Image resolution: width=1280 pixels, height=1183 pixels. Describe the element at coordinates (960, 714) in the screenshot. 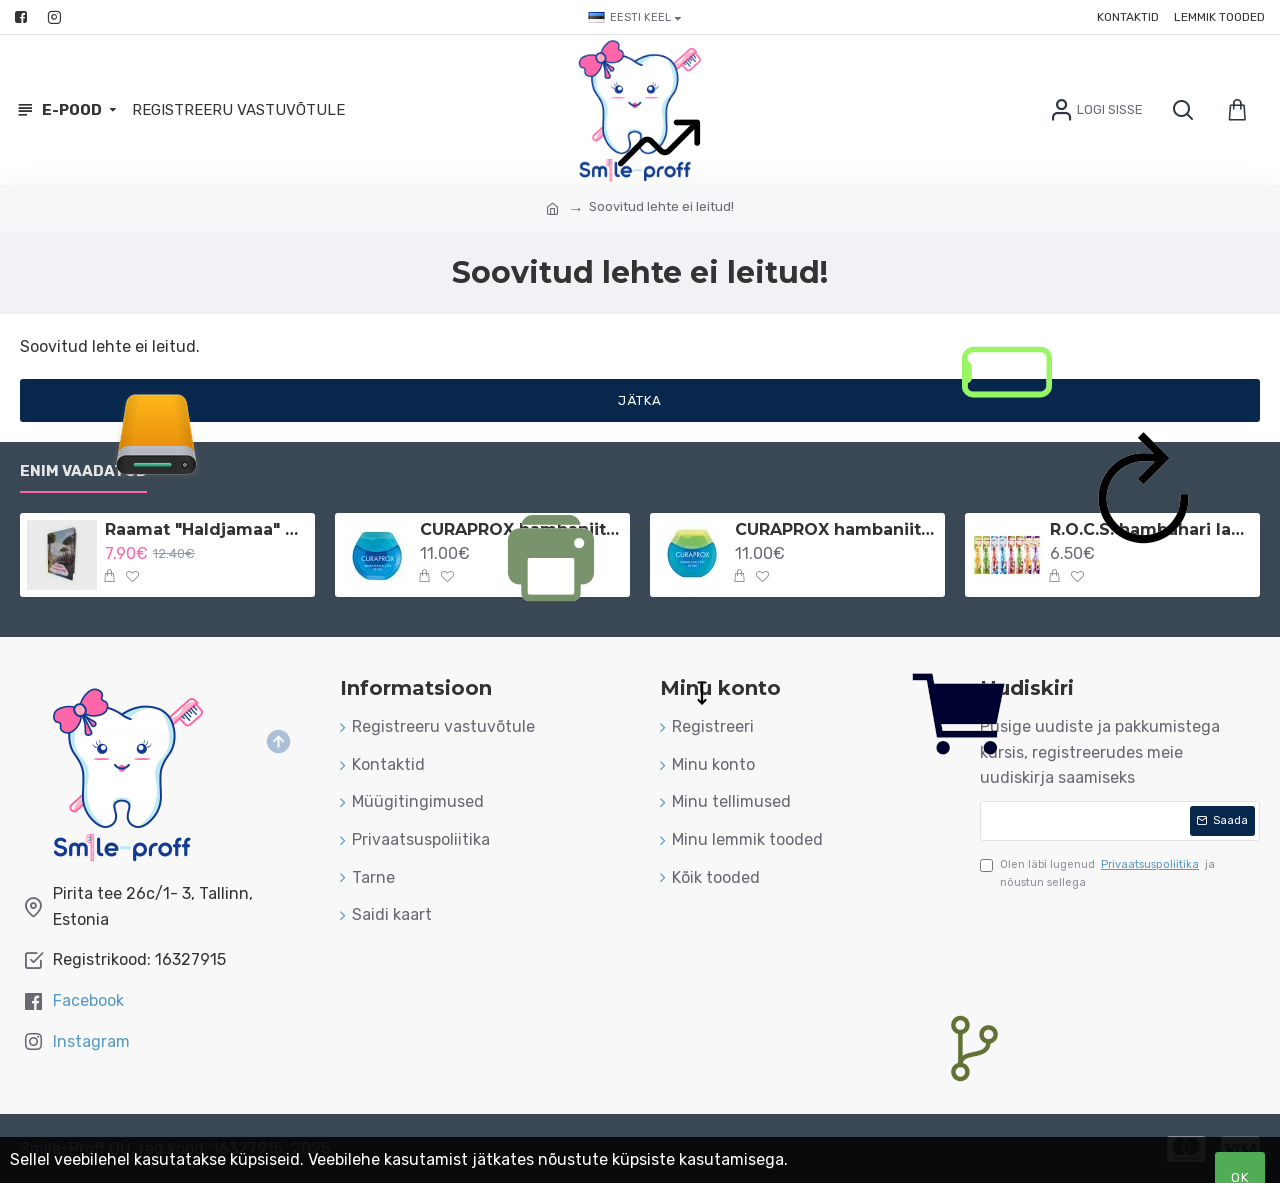

I see `view your shopping cart` at that location.